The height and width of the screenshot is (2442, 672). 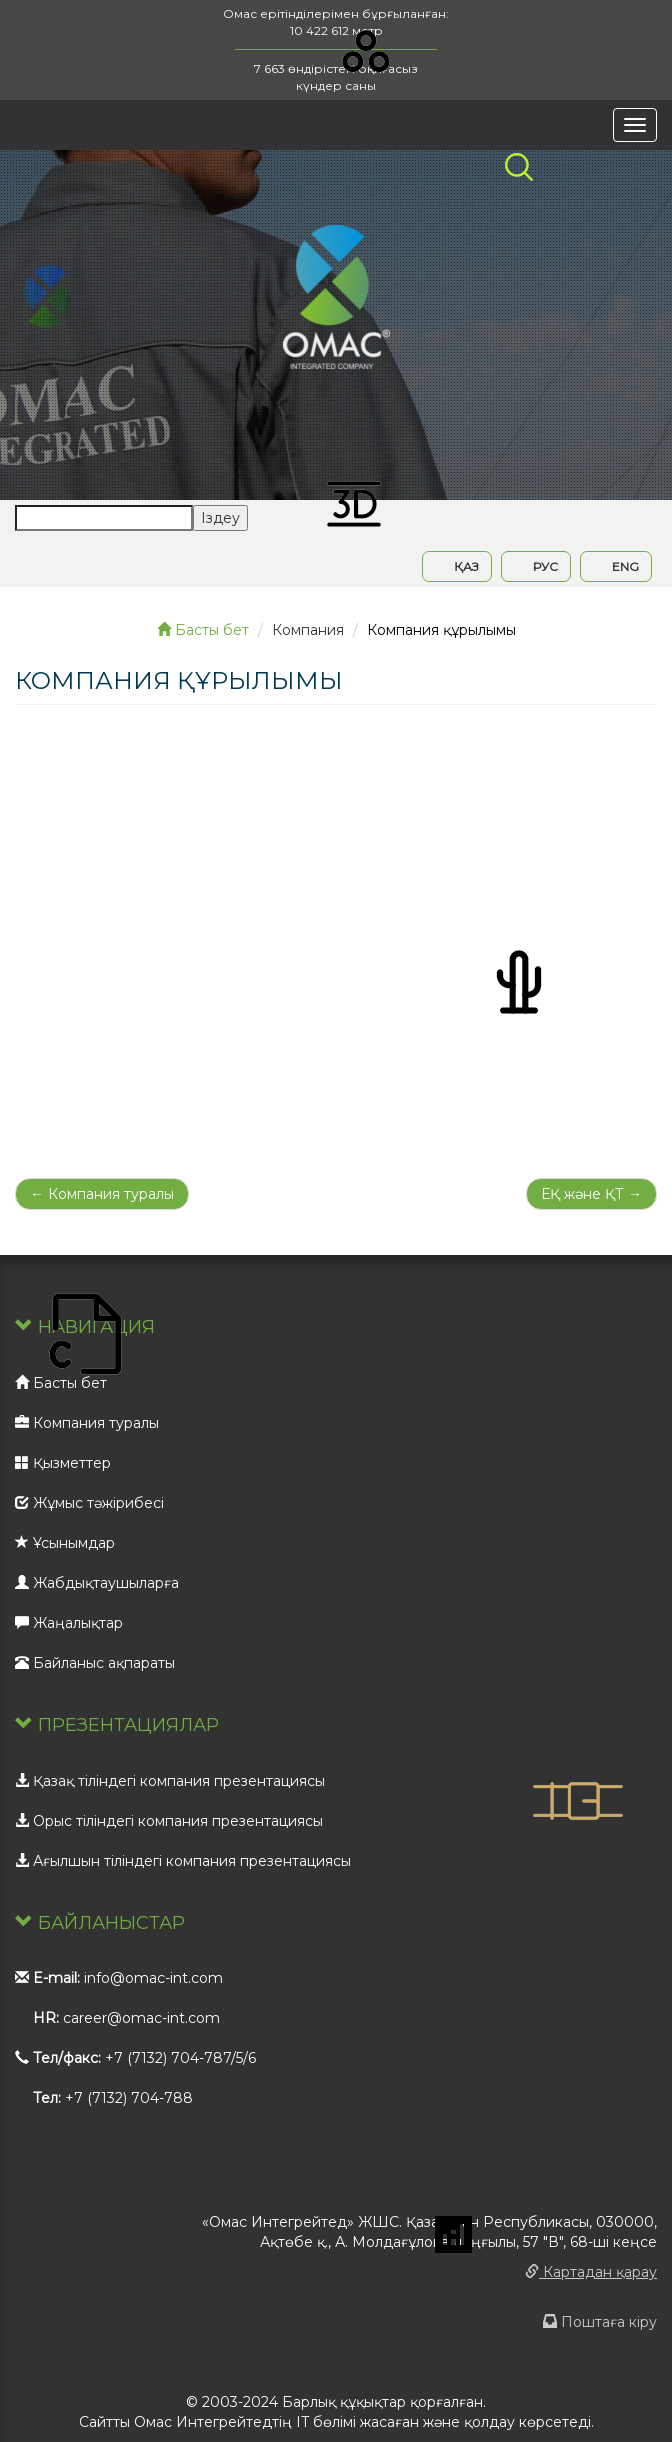 I want to click on view analytics and statistics, so click(x=453, y=2234).